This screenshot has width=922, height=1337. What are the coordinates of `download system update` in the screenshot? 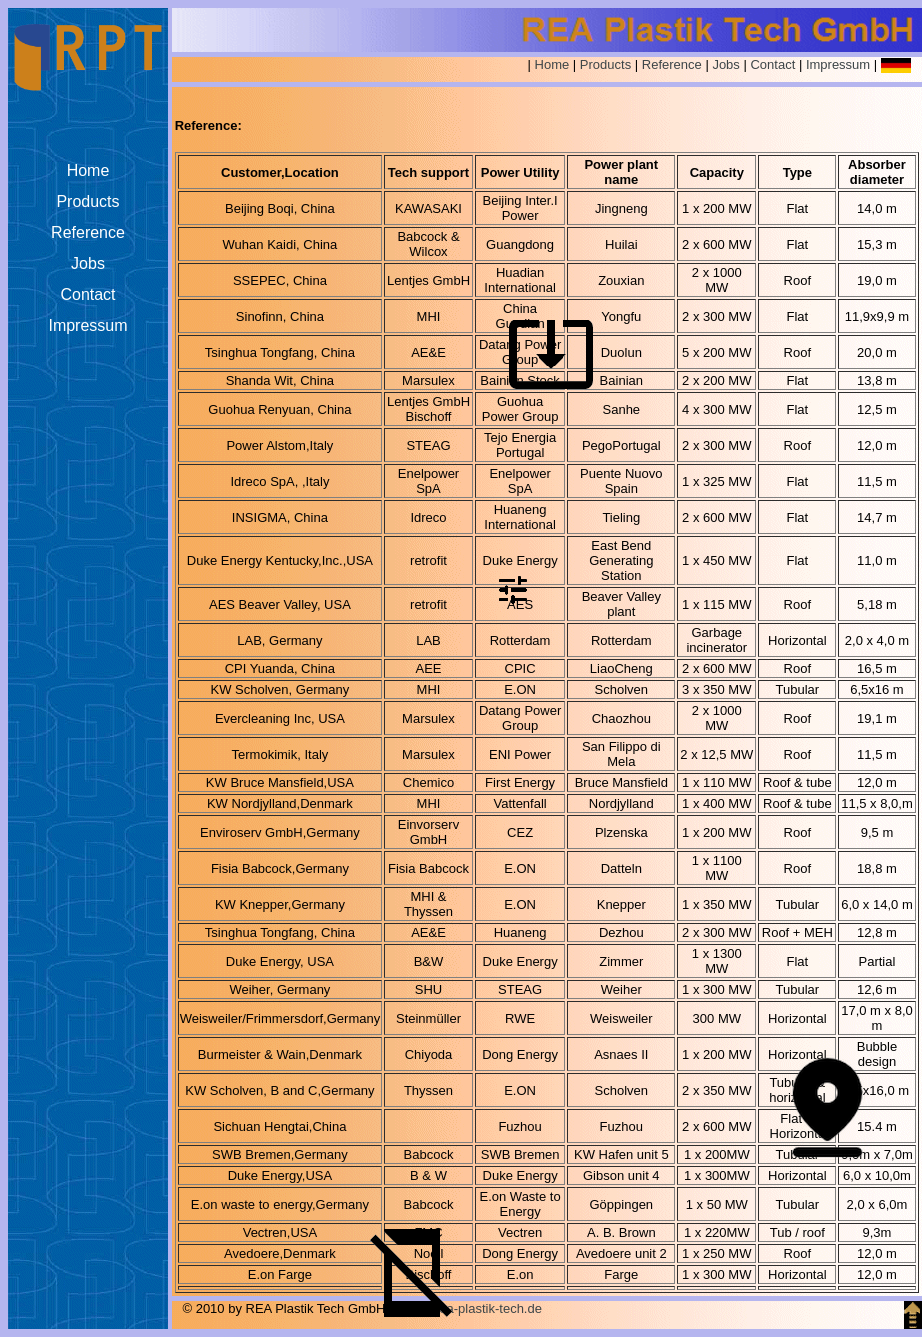 It's located at (551, 354).